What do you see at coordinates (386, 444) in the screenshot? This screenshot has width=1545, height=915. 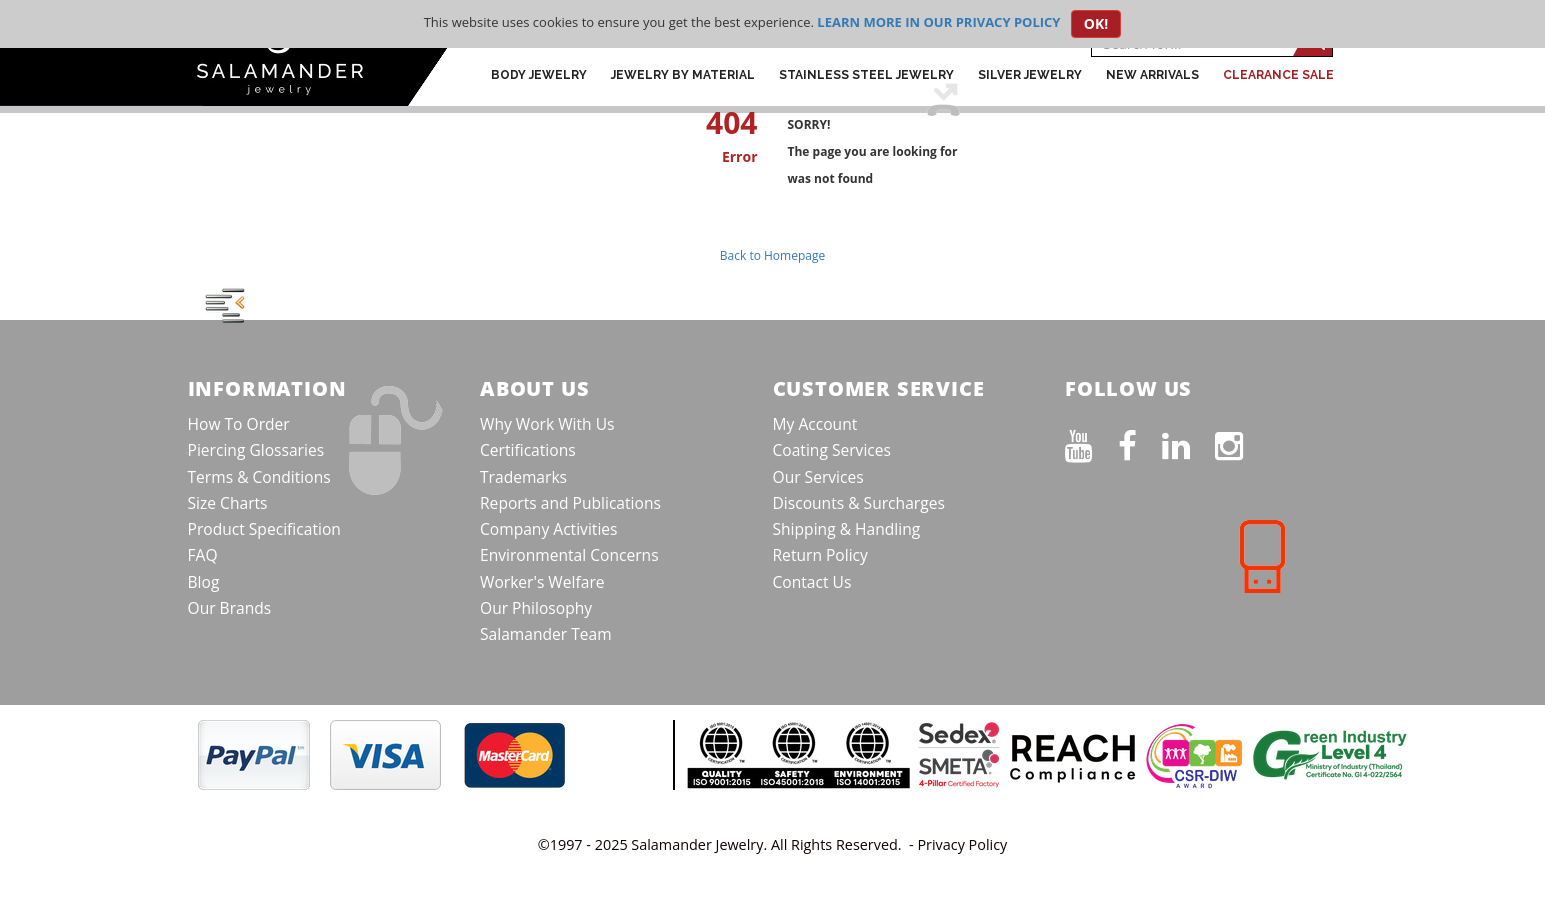 I see `mouse input device settings` at bounding box center [386, 444].